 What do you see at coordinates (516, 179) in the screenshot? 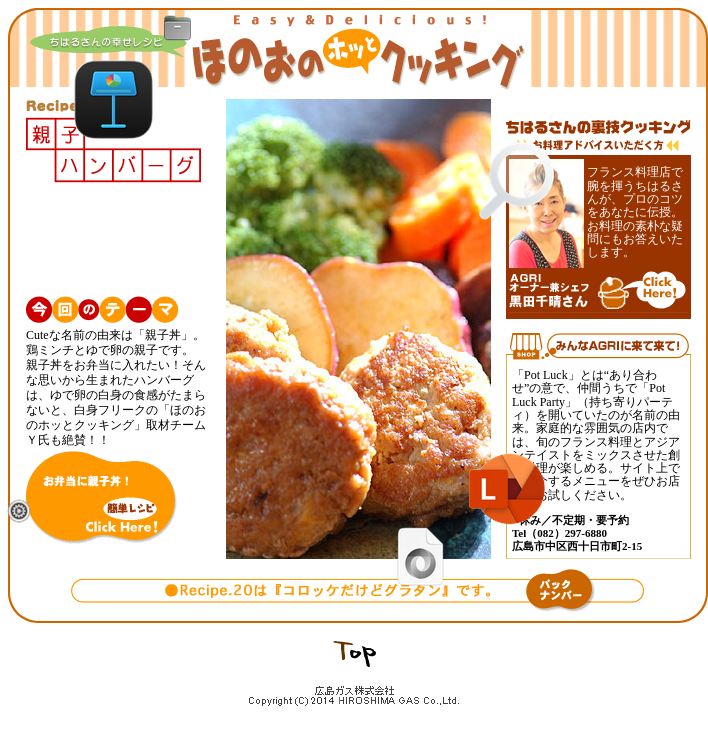
I see `open the search application` at bounding box center [516, 179].